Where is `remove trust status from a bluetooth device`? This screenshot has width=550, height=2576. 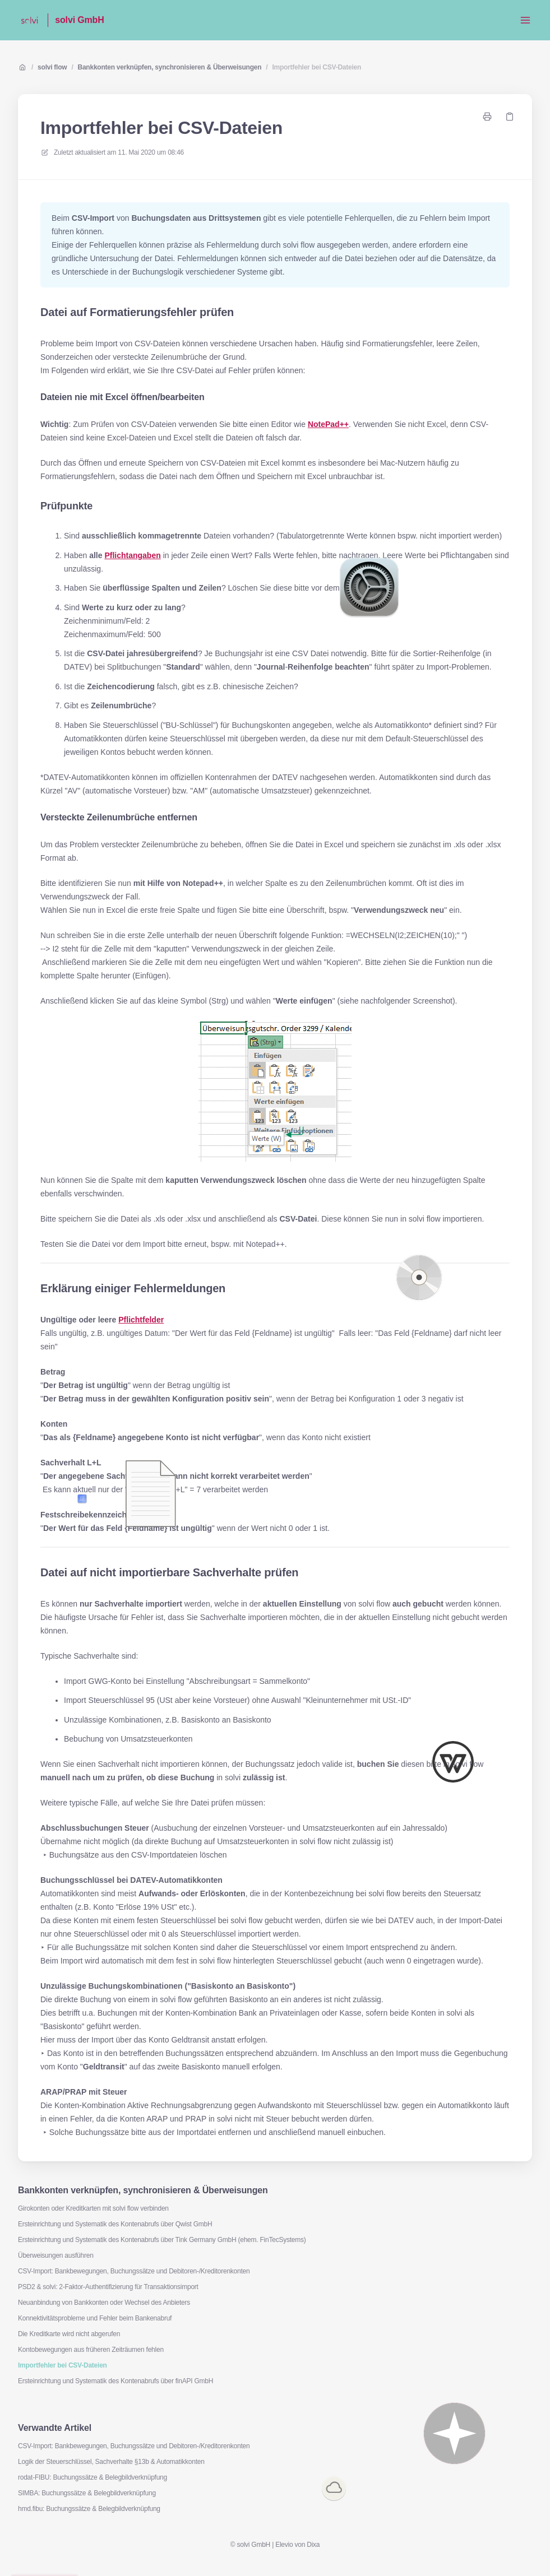 remove trust status from a bluetooth device is located at coordinates (454, 2433).